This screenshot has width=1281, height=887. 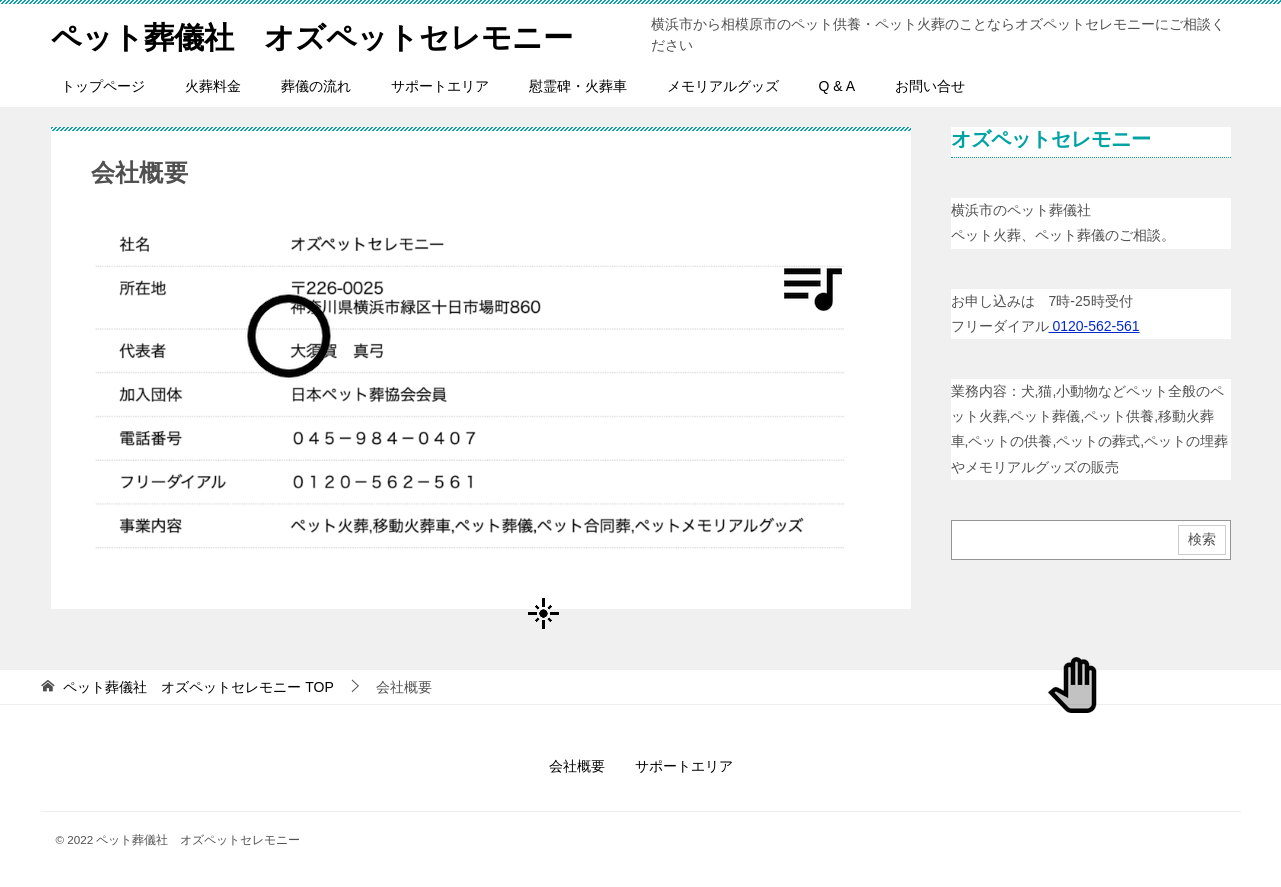 What do you see at coordinates (543, 613) in the screenshot?
I see `add a lens flare effect to an image` at bounding box center [543, 613].